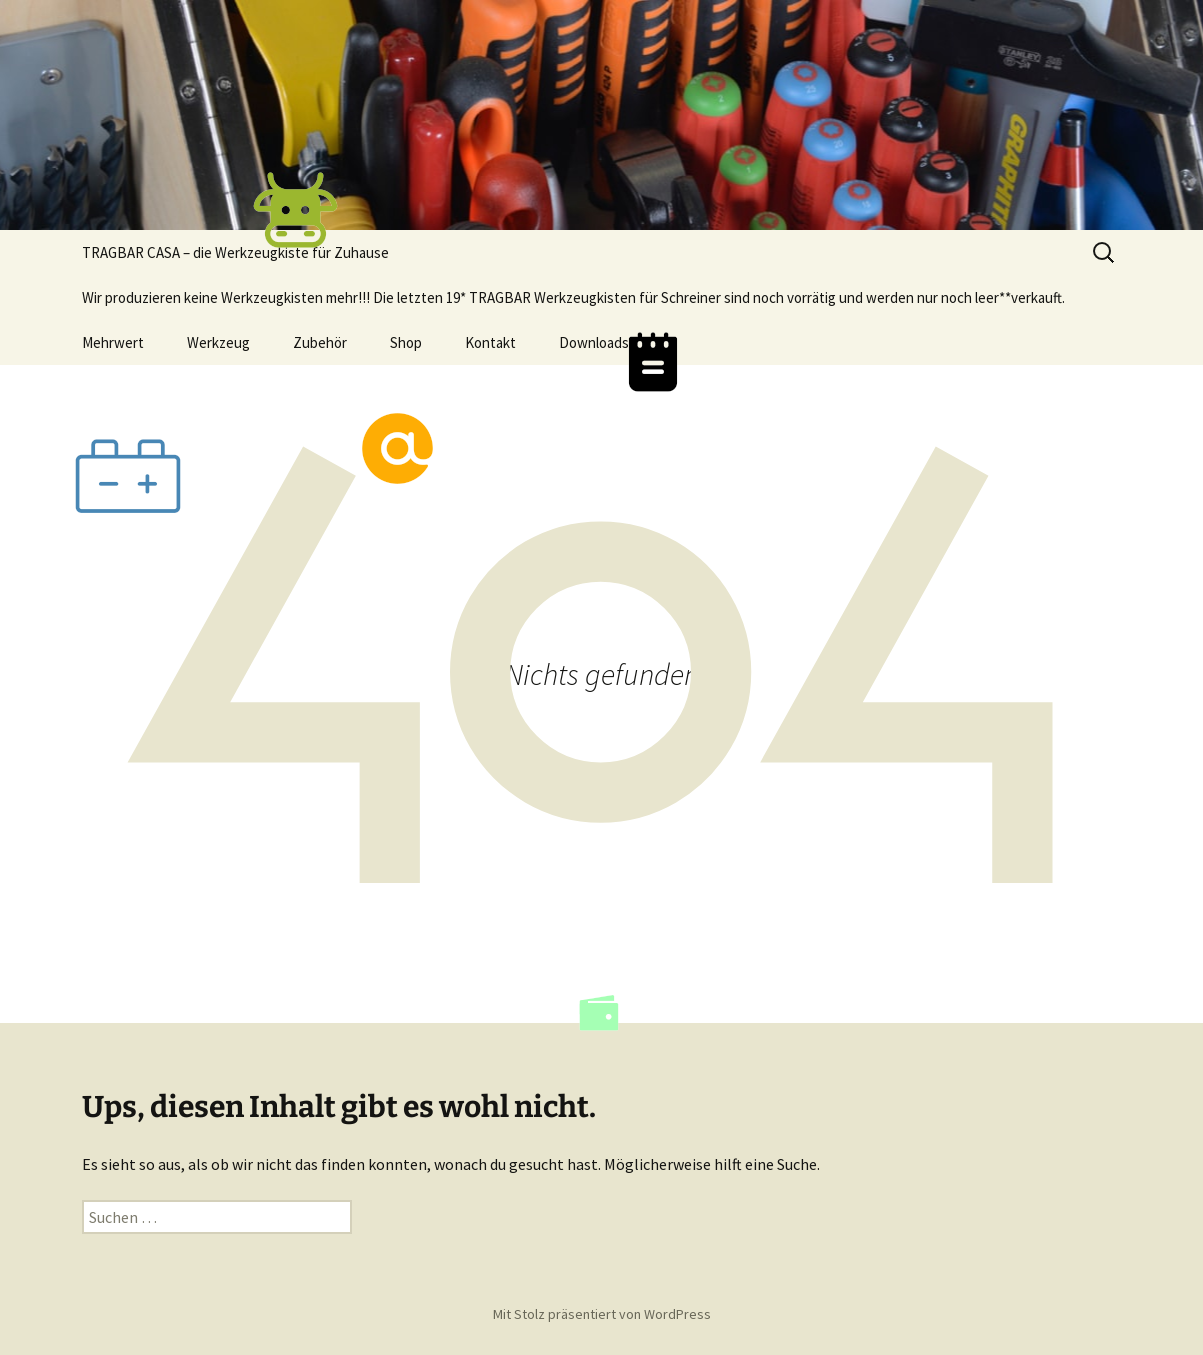  Describe the element at coordinates (295, 211) in the screenshot. I see `indicates dairy or farm-related content` at that location.